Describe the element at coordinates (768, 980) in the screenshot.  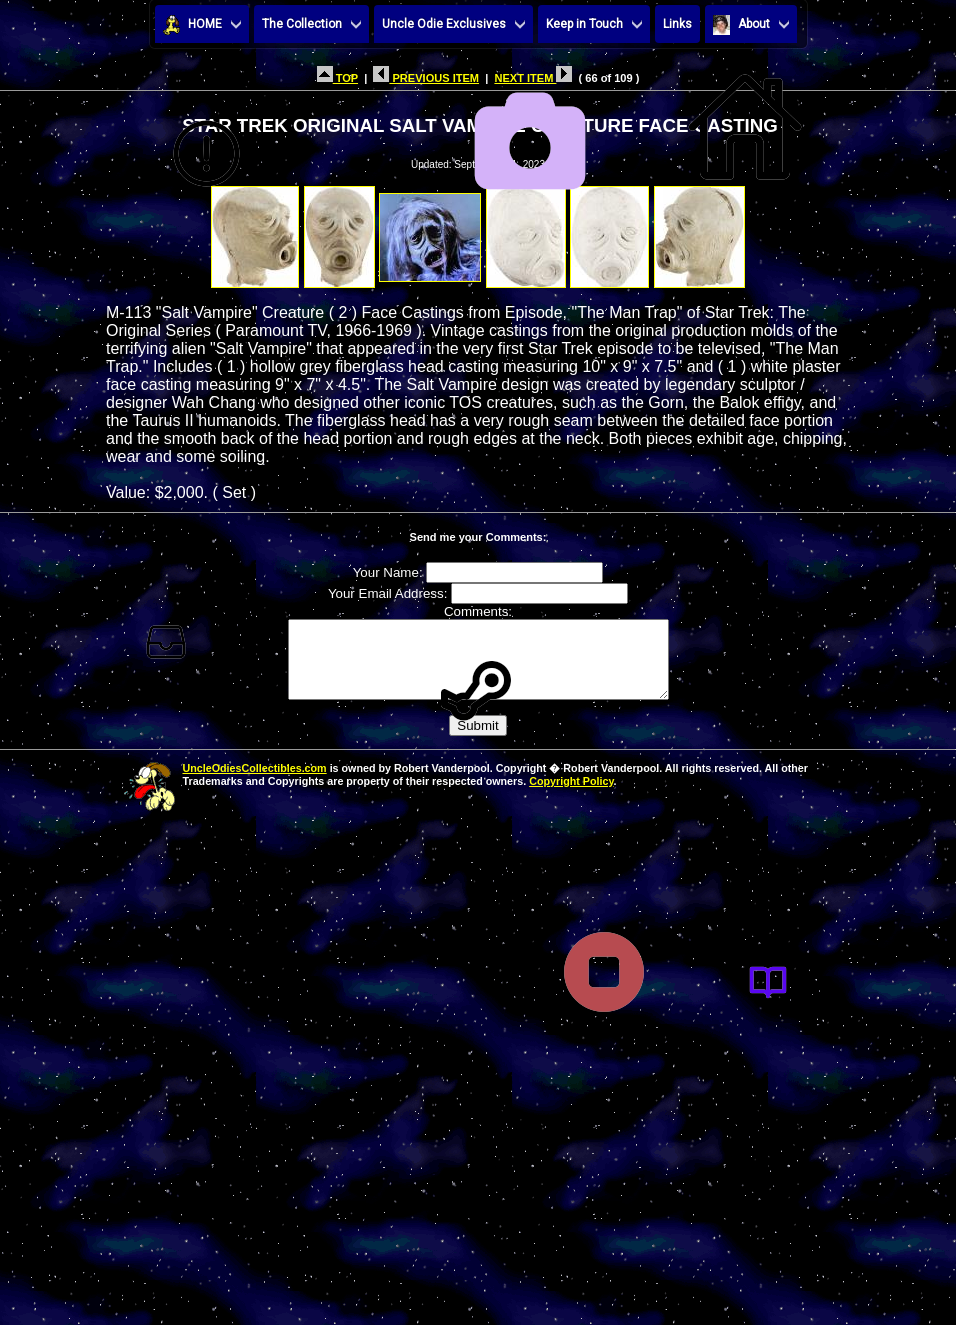
I see `open reading mode or e-reader` at that location.